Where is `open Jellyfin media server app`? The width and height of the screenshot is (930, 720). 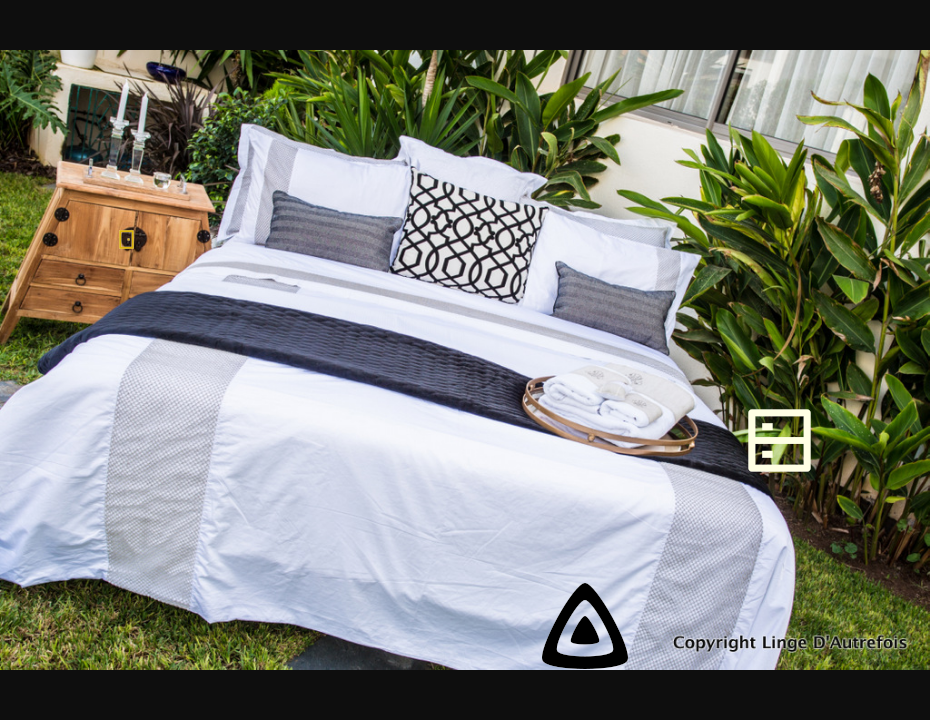
open Jellyfin media server app is located at coordinates (585, 626).